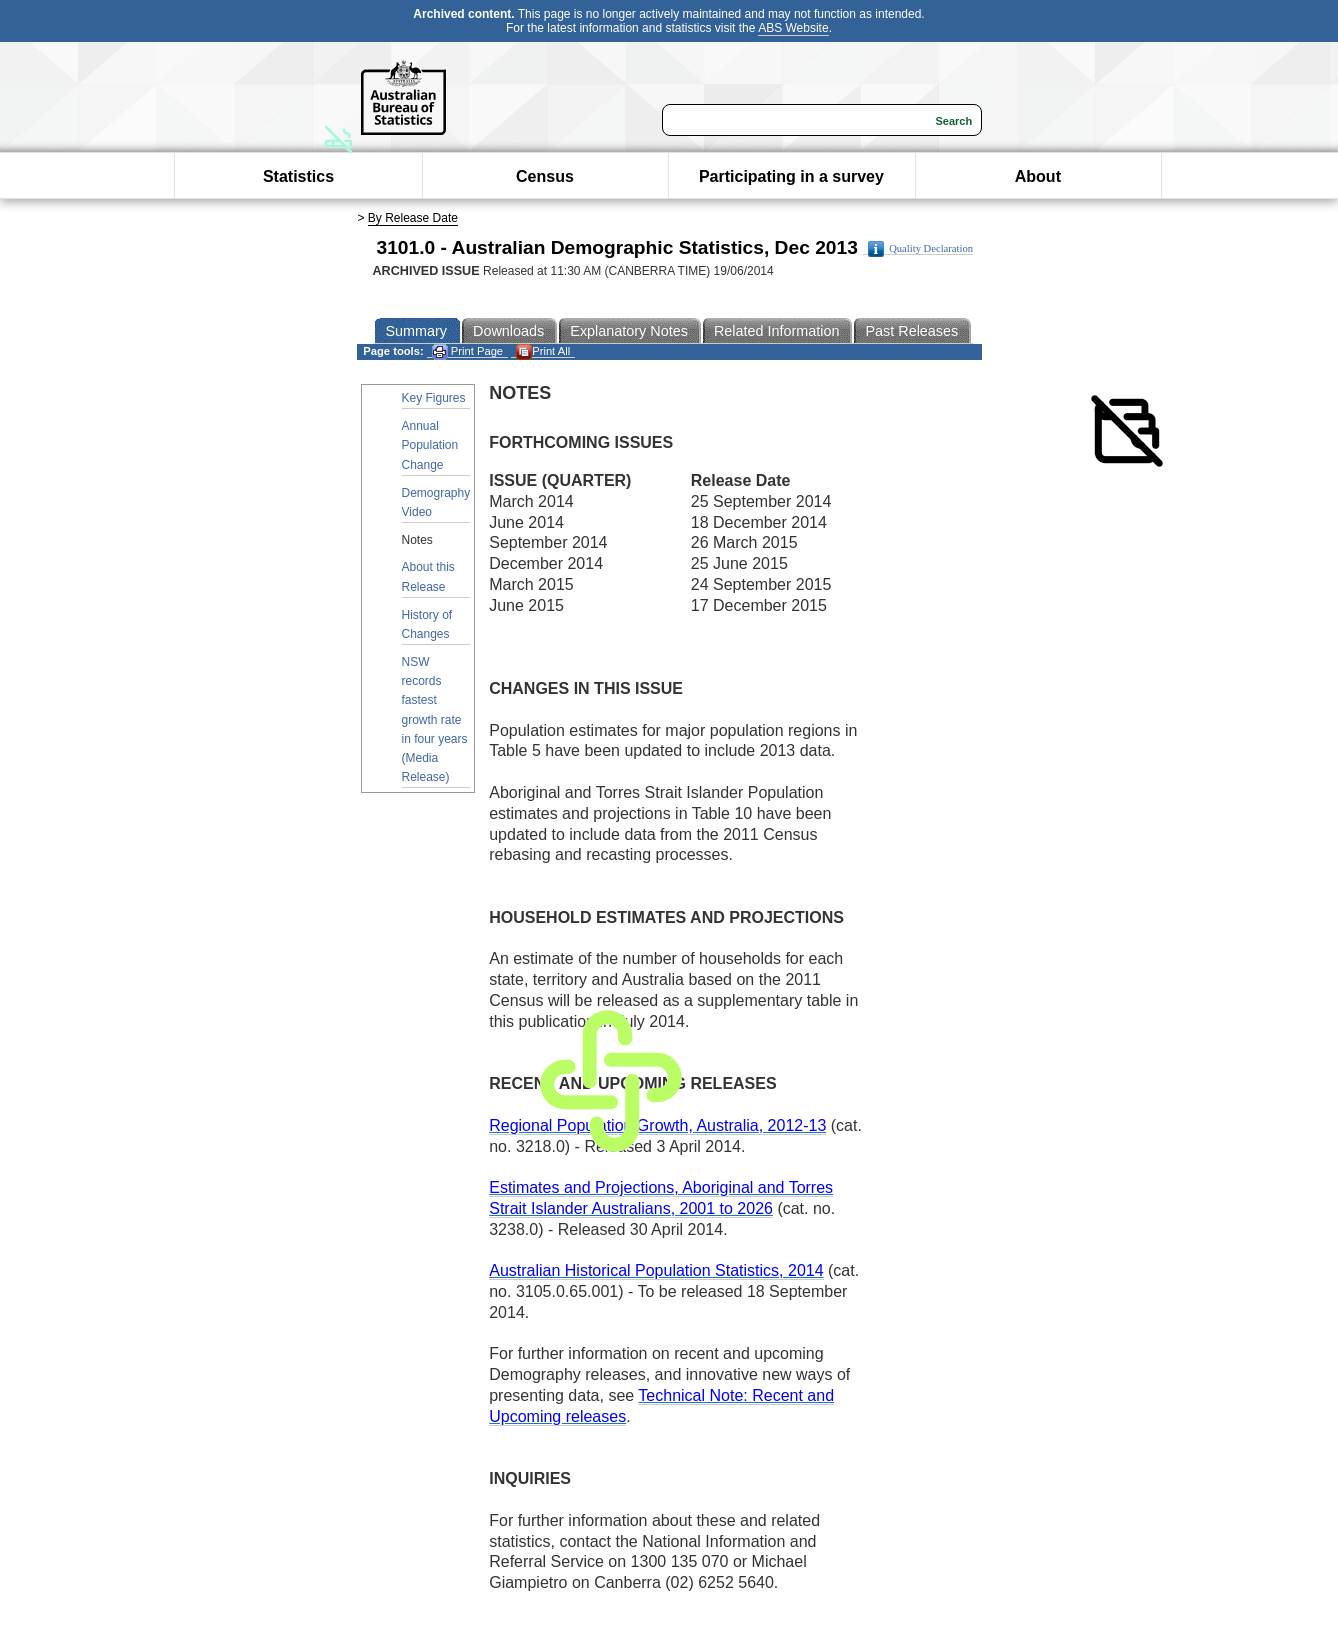 The height and width of the screenshot is (1625, 1338). What do you see at coordinates (338, 139) in the screenshot?
I see `indicates a no smoking zone` at bounding box center [338, 139].